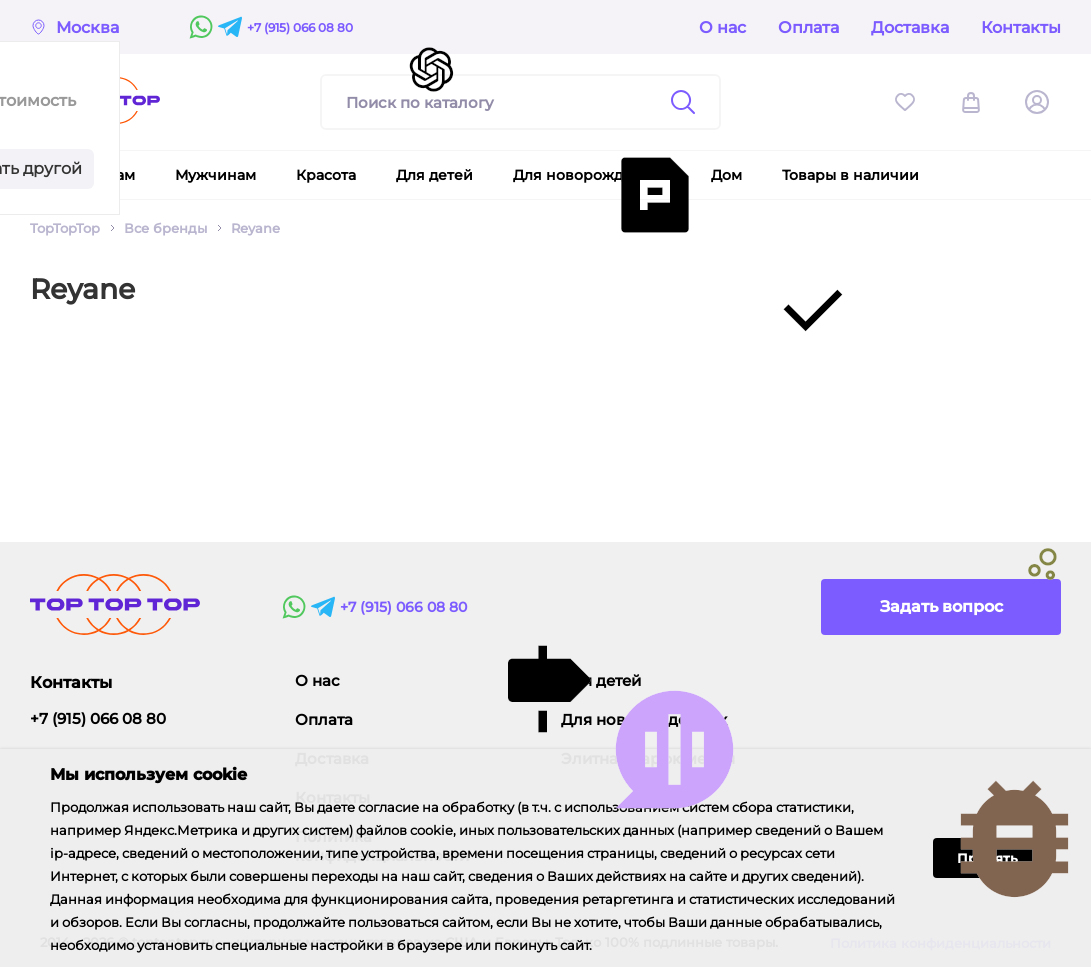 The image size is (1091, 967). Describe the element at coordinates (674, 749) in the screenshot. I see `start a voice chat or audio message` at that location.